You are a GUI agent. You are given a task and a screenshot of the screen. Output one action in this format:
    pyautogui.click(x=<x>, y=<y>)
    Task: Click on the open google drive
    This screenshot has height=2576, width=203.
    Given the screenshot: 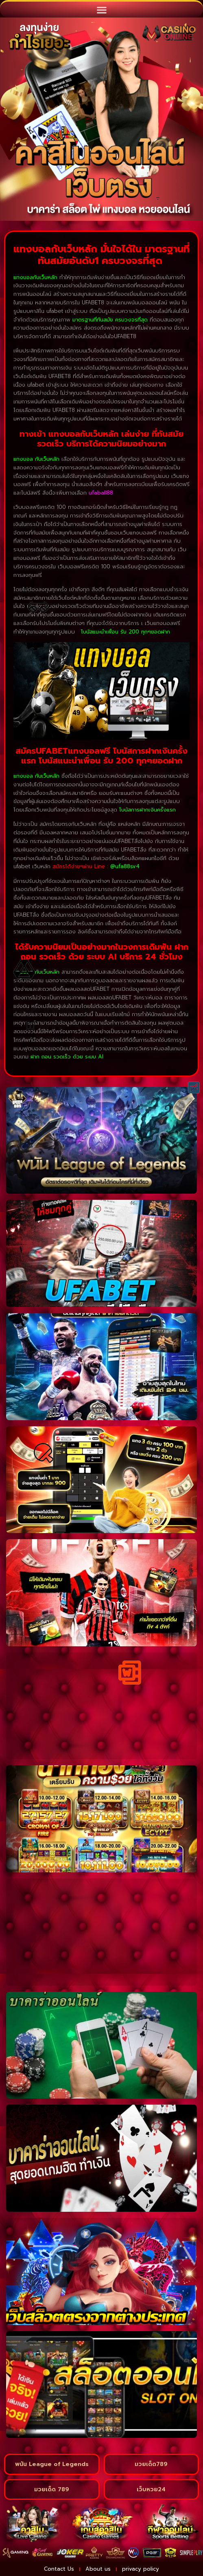 What is the action you would take?
    pyautogui.click(x=24, y=970)
    